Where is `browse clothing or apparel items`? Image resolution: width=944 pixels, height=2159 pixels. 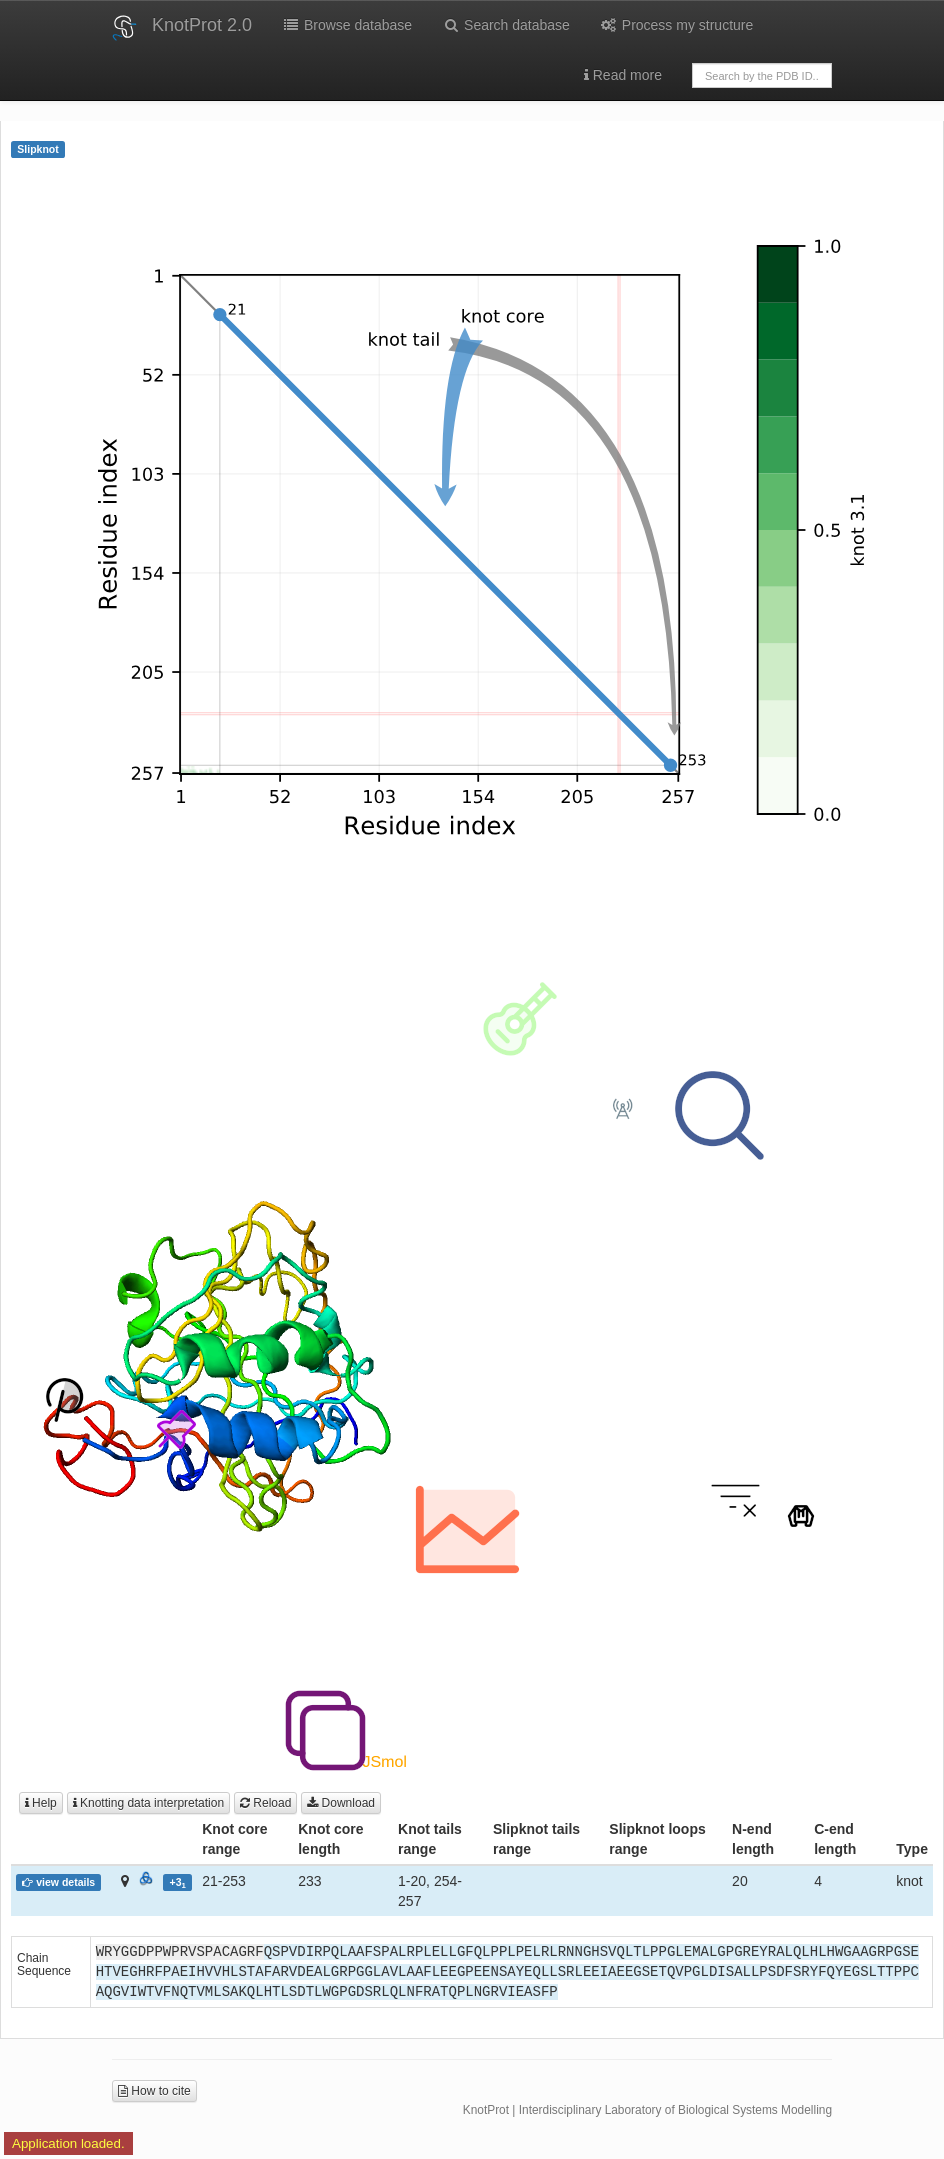
browse clothing or apparel items is located at coordinates (801, 1516).